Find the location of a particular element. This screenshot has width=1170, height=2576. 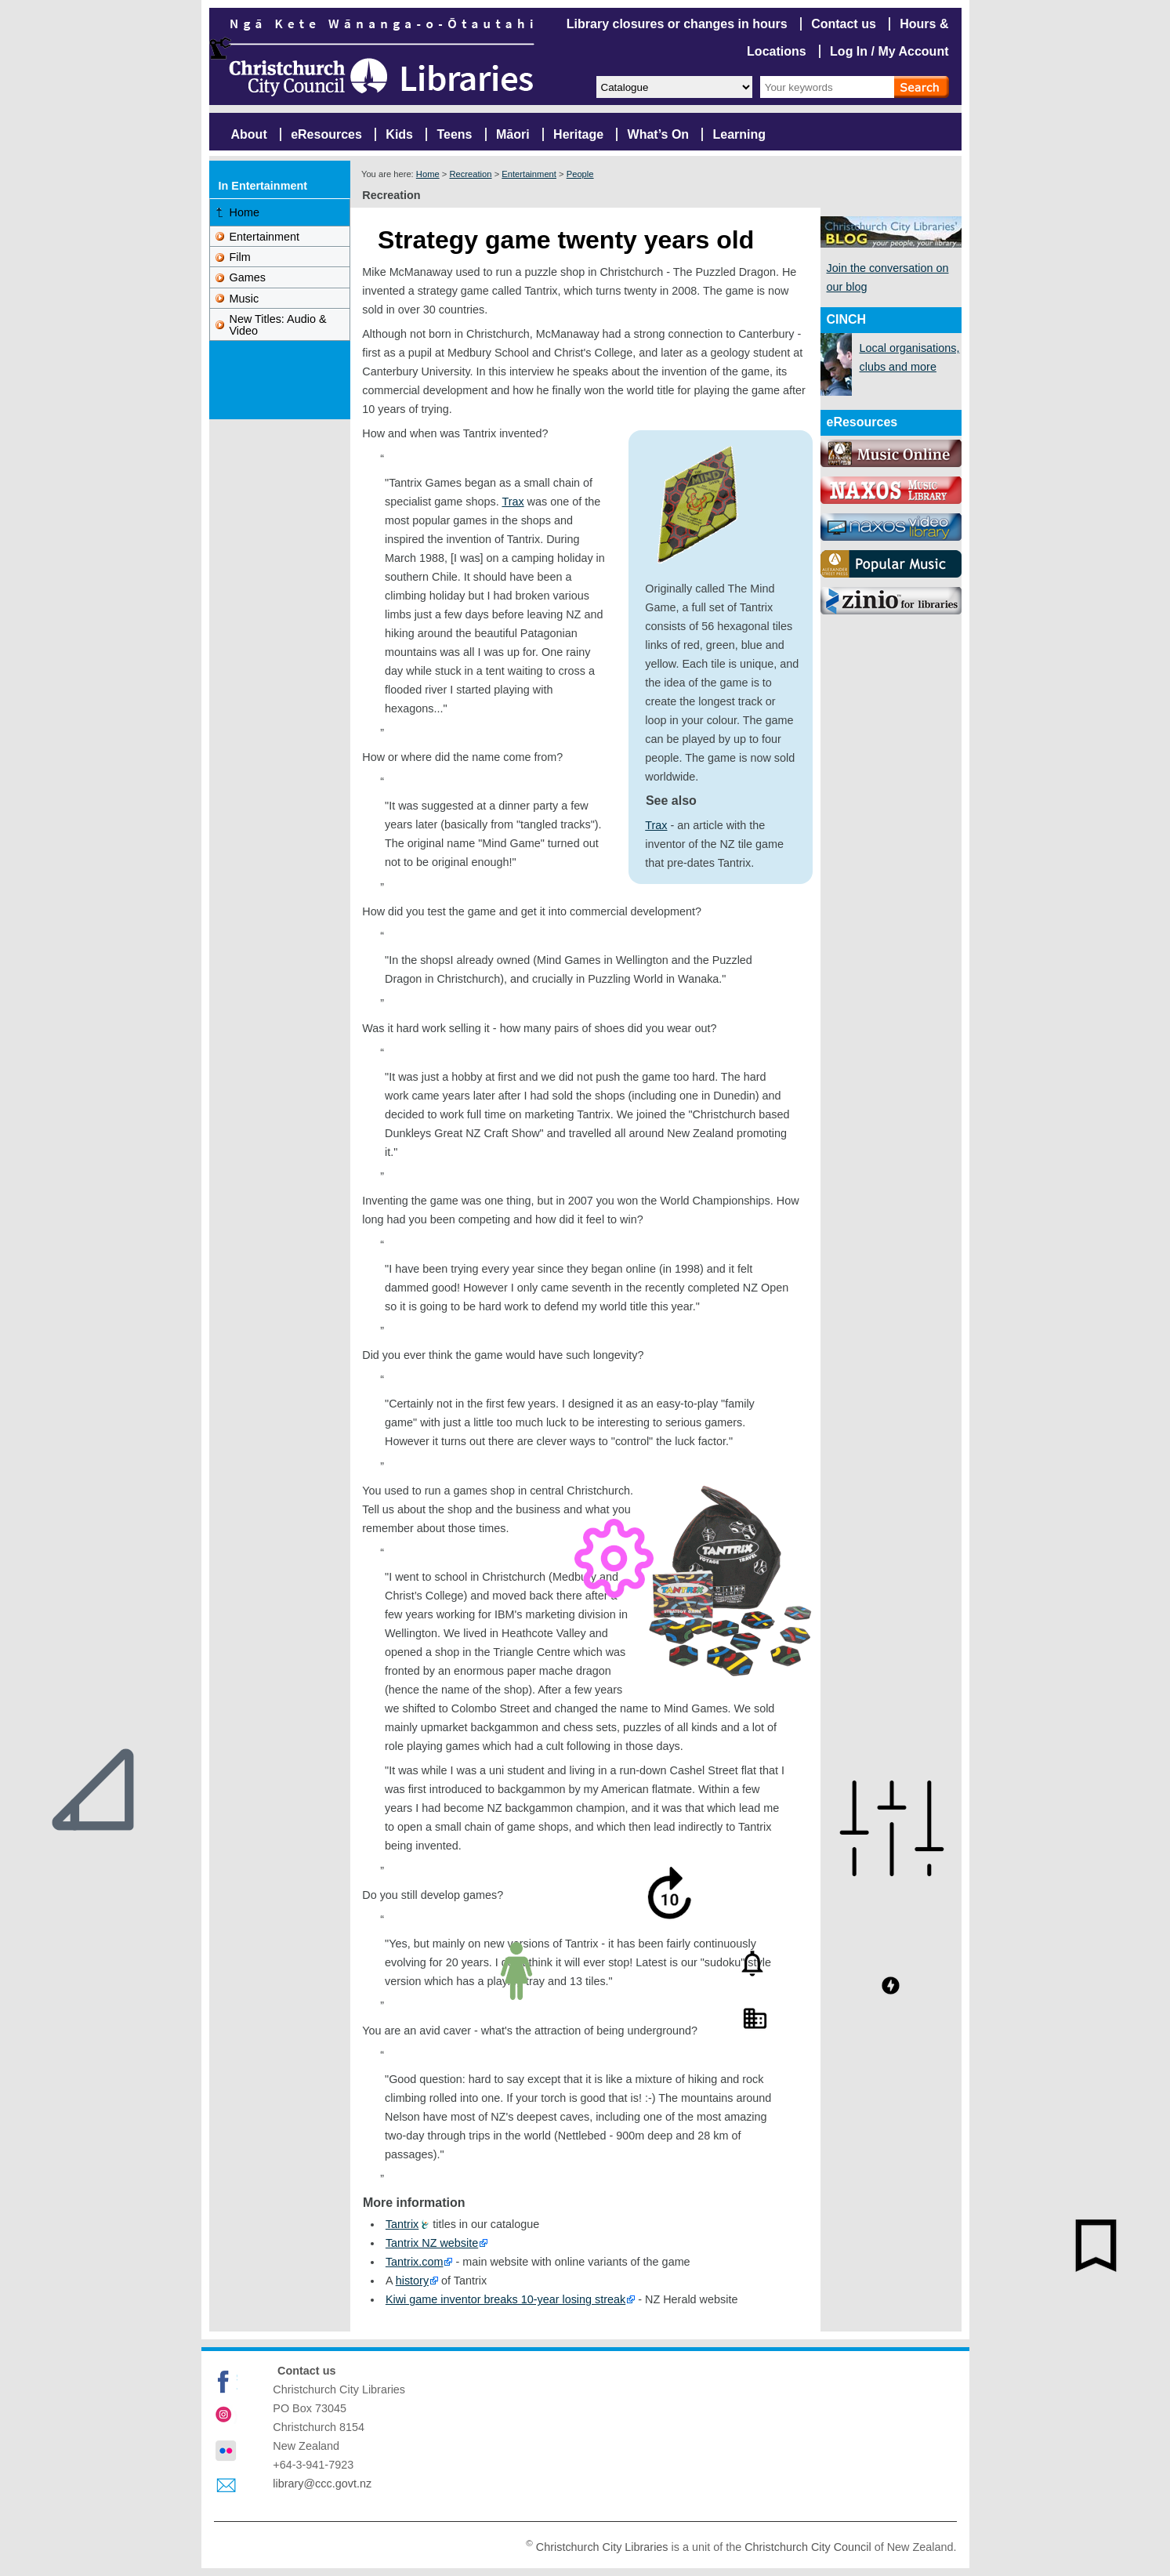

adjust settings or preferences is located at coordinates (892, 1828).